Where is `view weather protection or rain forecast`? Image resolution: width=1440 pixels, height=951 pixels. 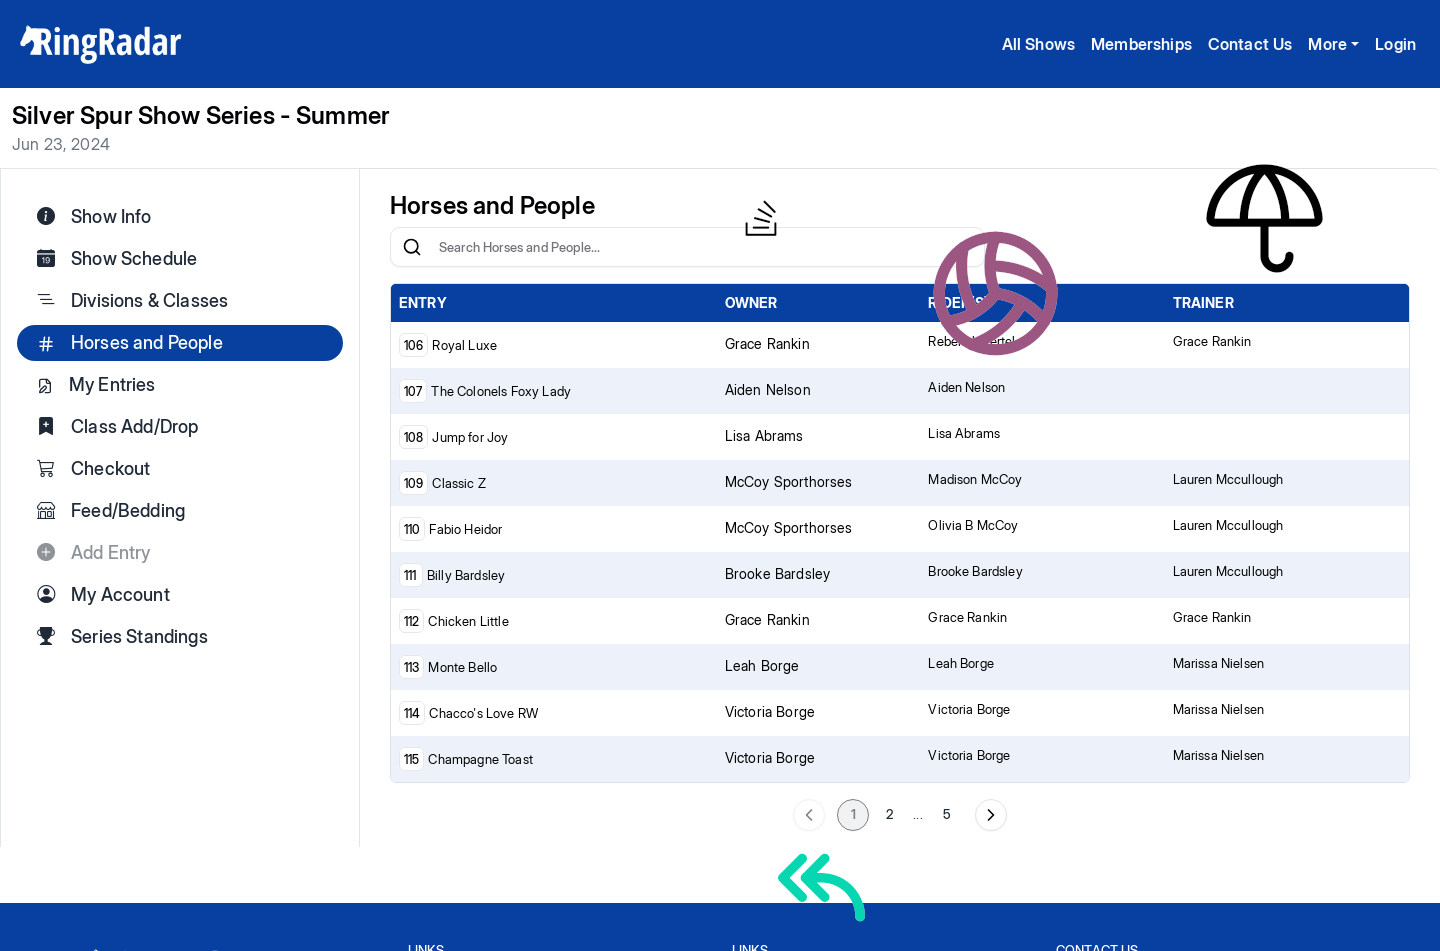 view weather protection or rain forecast is located at coordinates (1264, 218).